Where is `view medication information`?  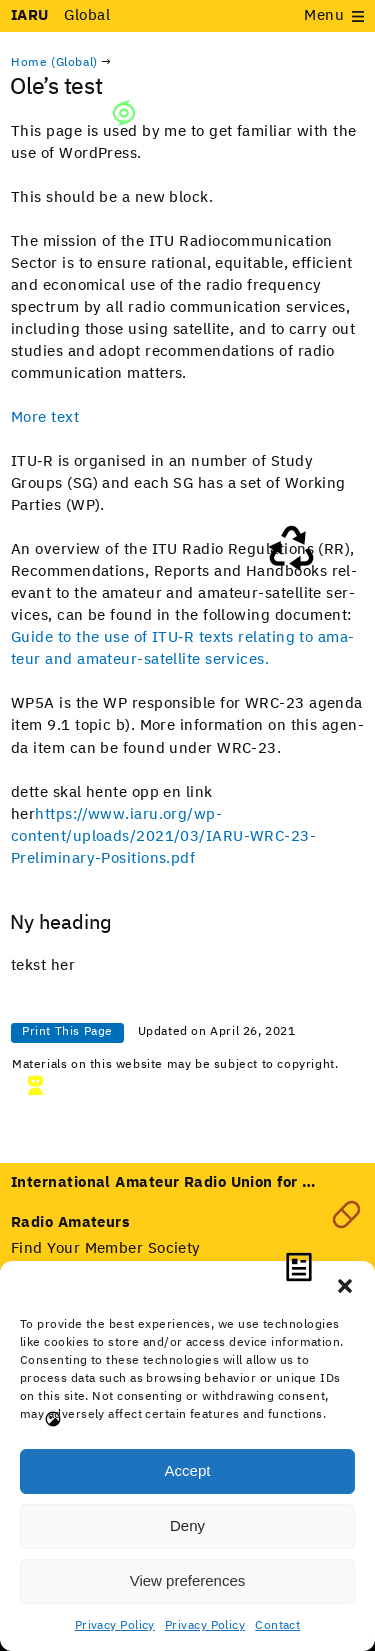 view medication information is located at coordinates (346, 1214).